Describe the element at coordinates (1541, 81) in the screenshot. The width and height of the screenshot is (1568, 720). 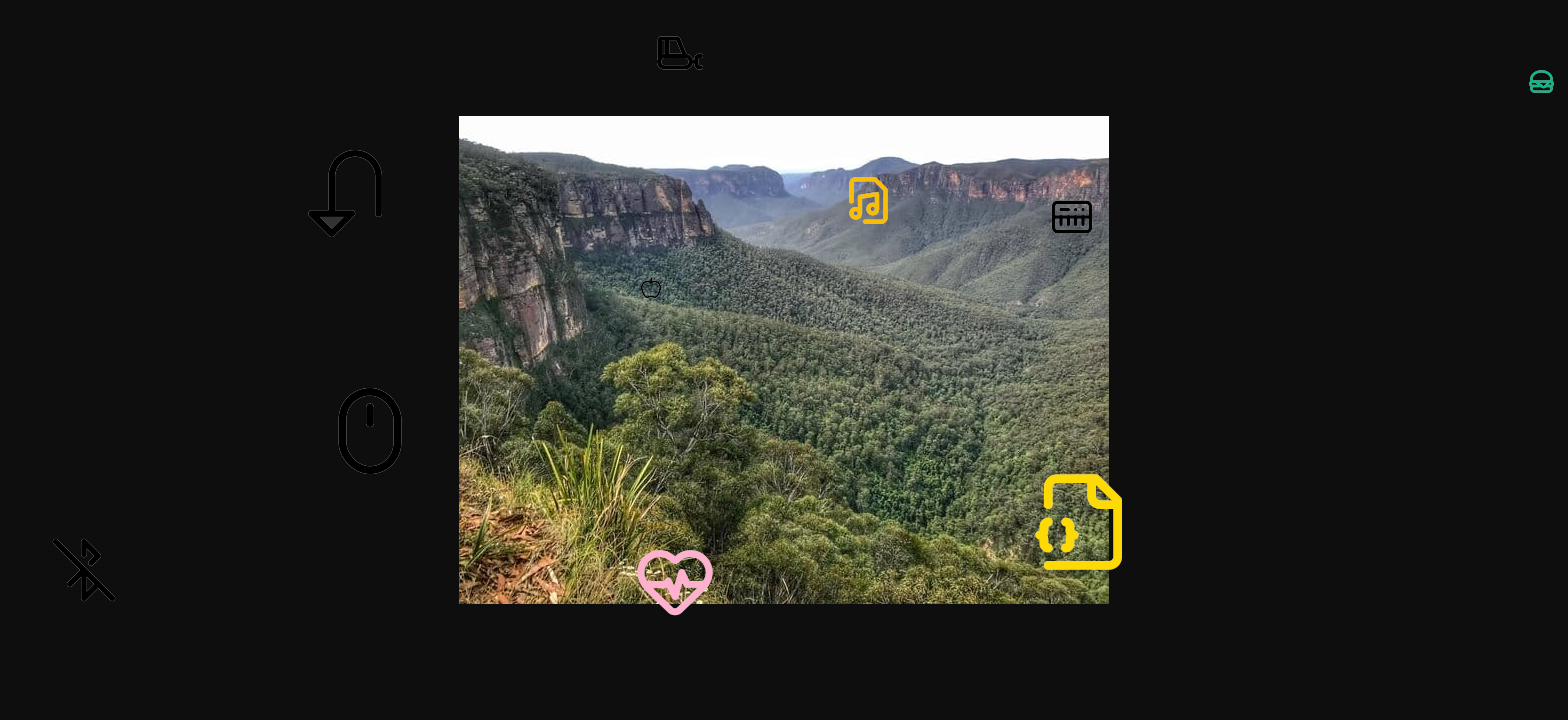
I see `view food or restaurant options` at that location.